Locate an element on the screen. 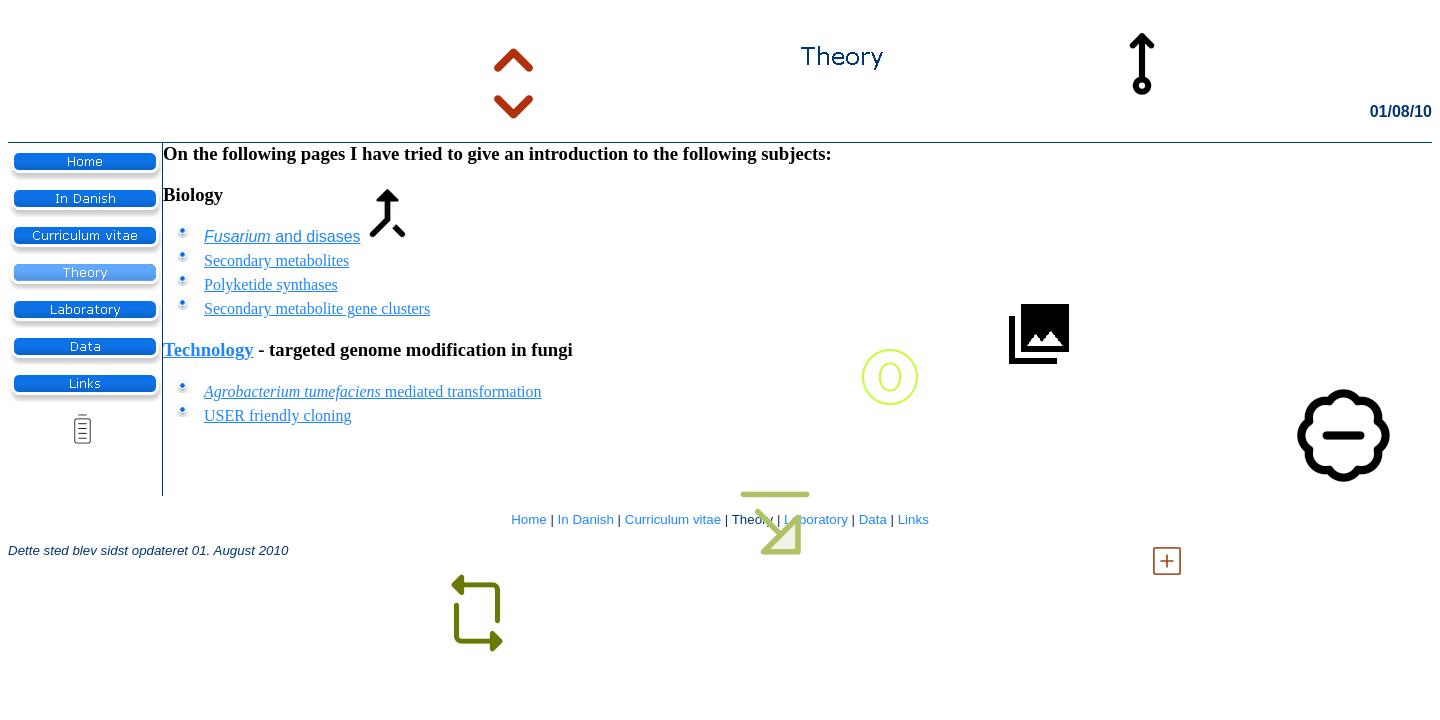 Image resolution: width=1440 pixels, height=720 pixels. view photo collections or albums is located at coordinates (1039, 334).